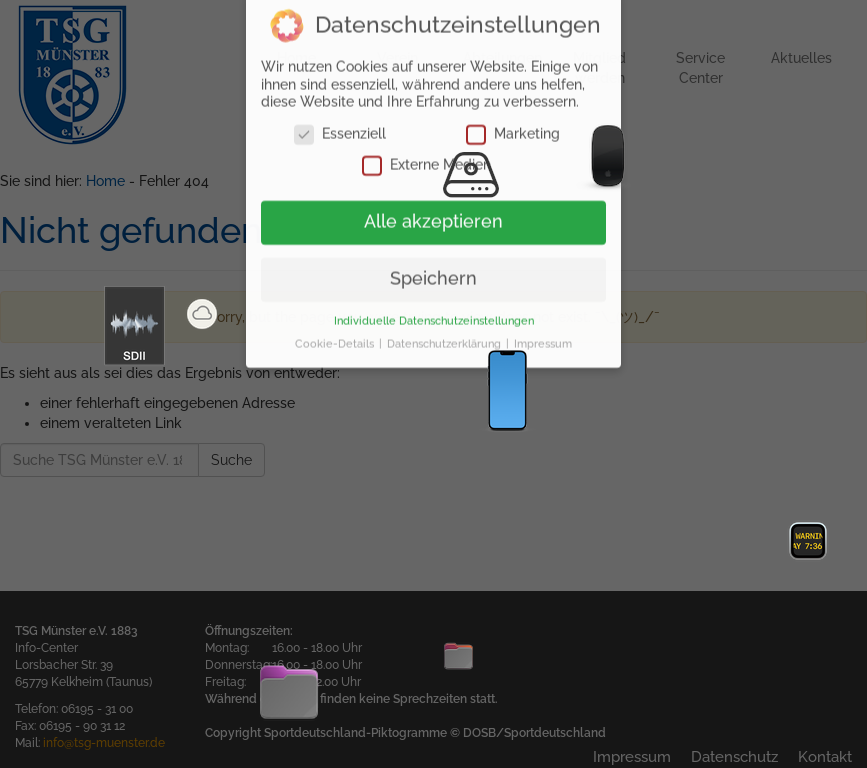 The image size is (867, 768). I want to click on an SDII audio file in GarageBand or Logic Pro, so click(134, 327).